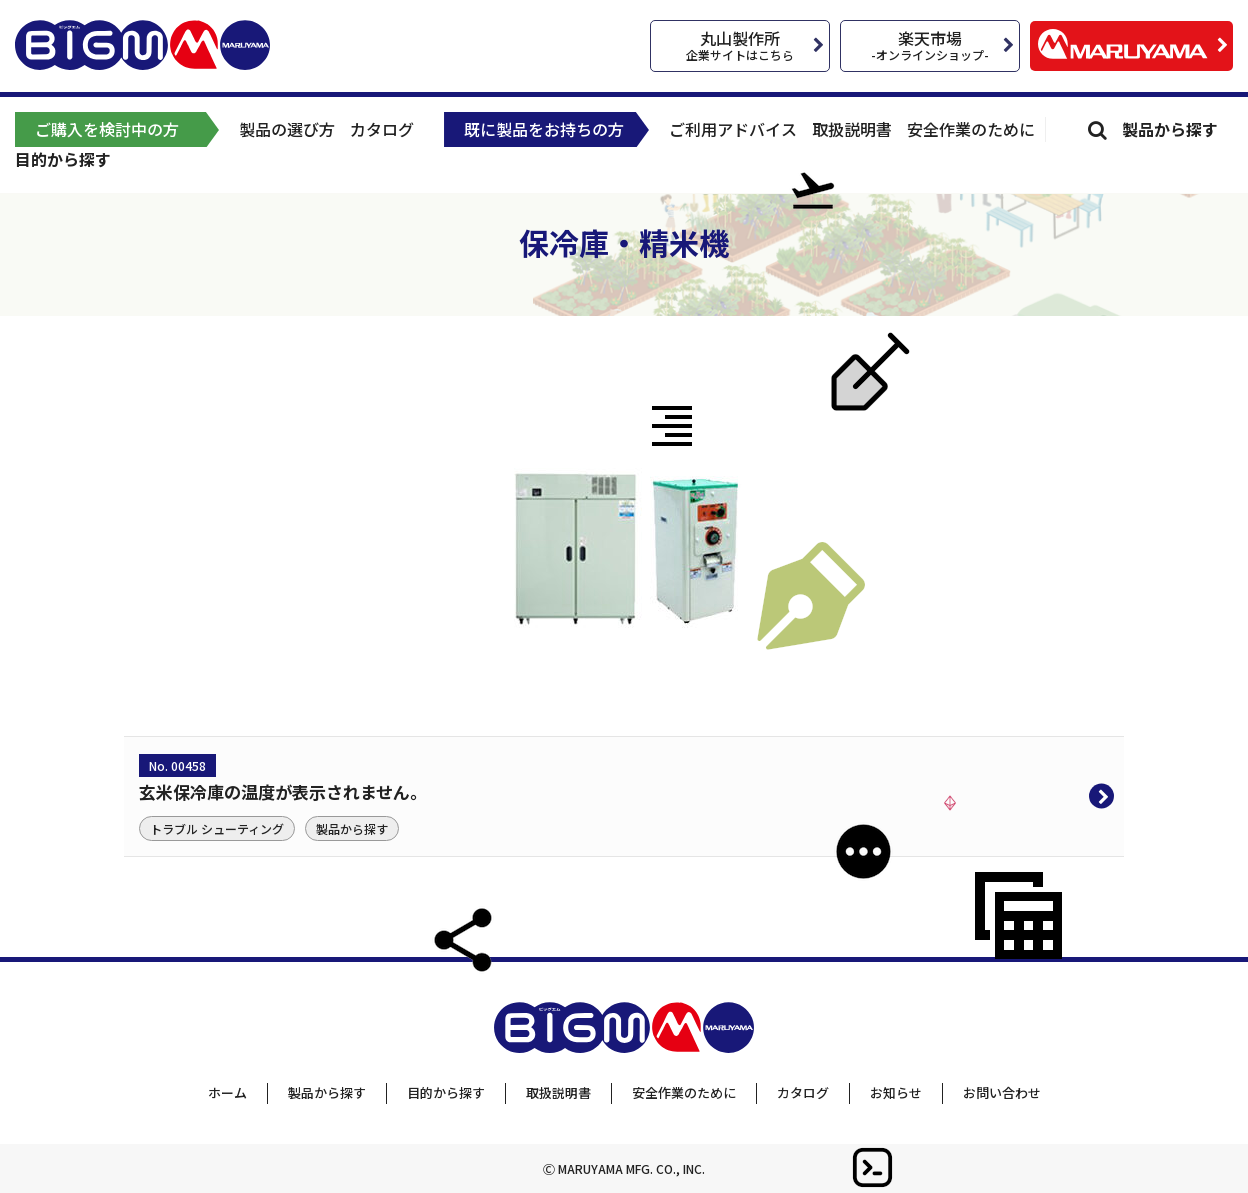  Describe the element at coordinates (863, 851) in the screenshot. I see `indicates a pending or in-progress status` at that location.